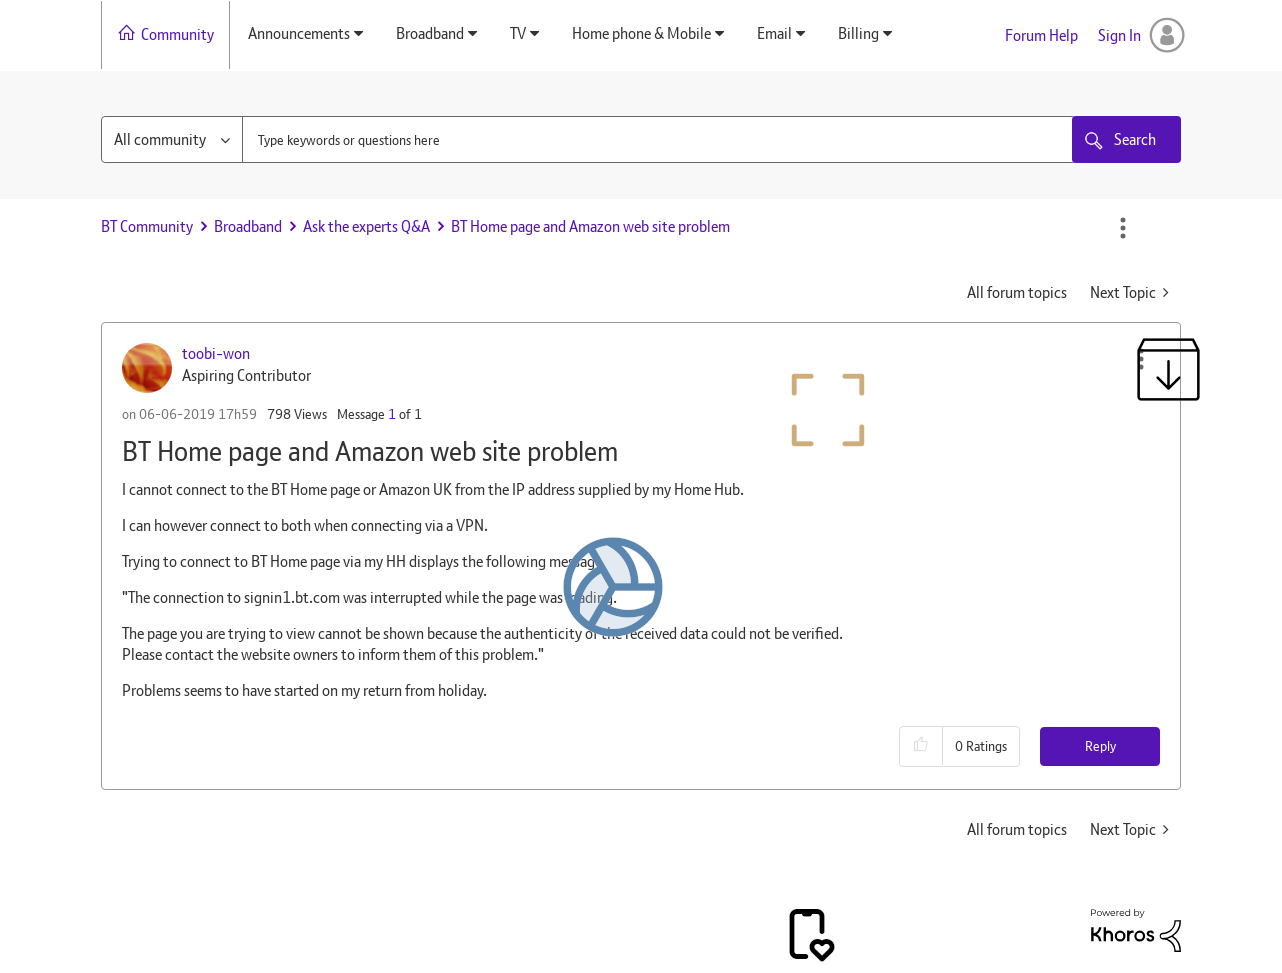 This screenshot has height=973, width=1282. What do you see at coordinates (613, 587) in the screenshot?
I see `access volleyball or beach sports content` at bounding box center [613, 587].